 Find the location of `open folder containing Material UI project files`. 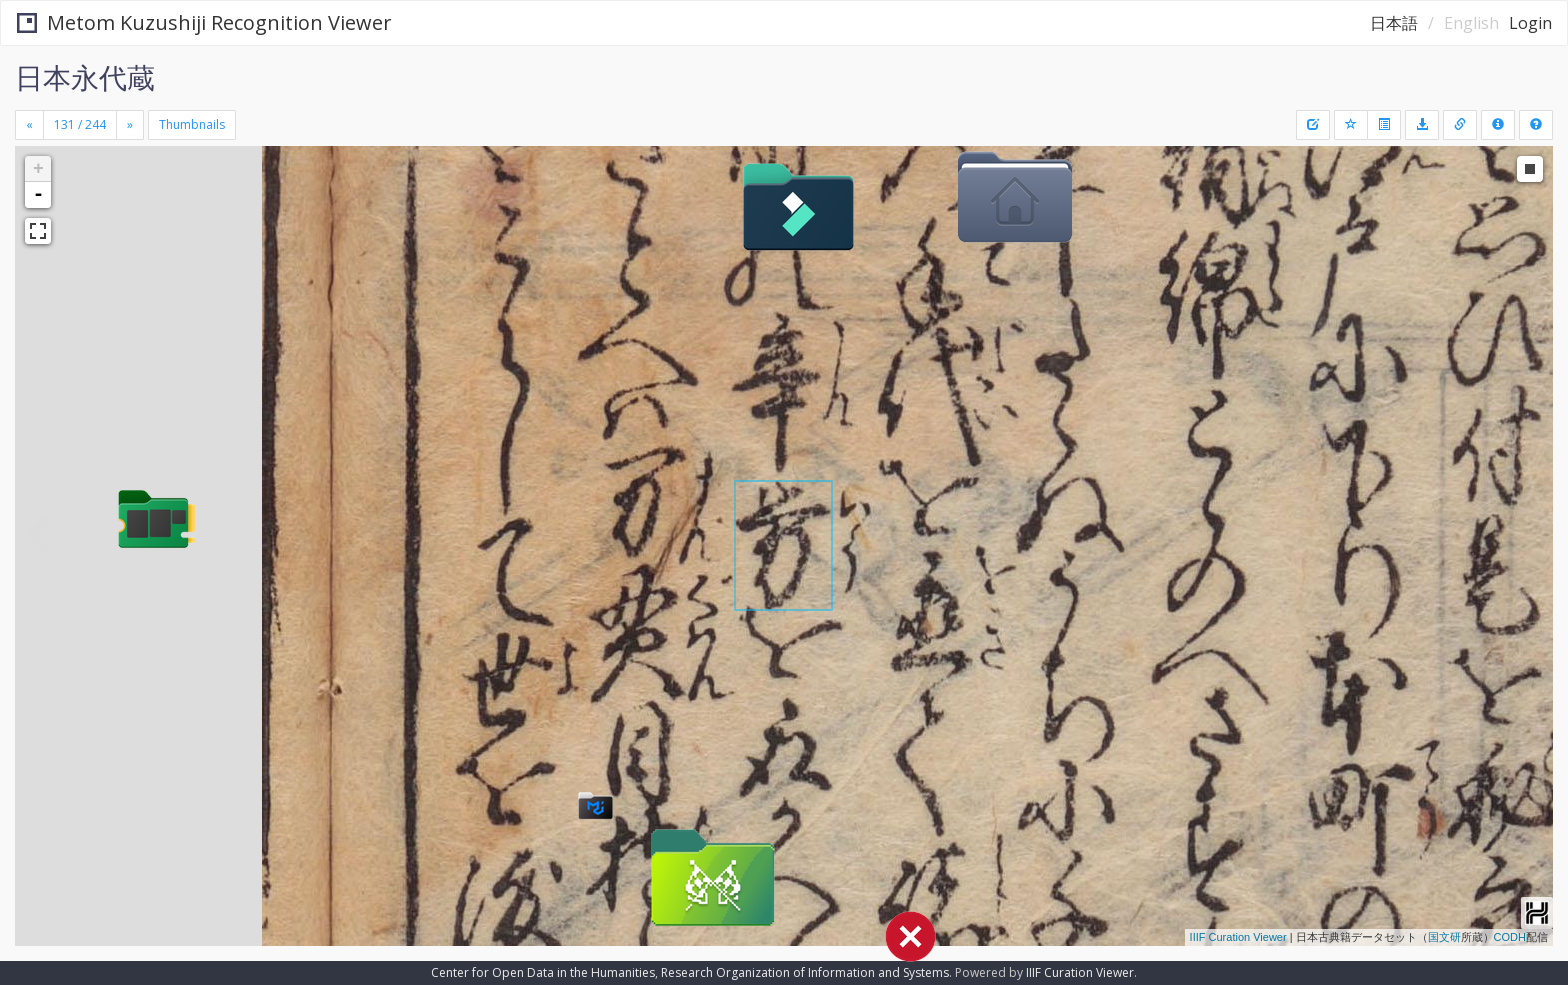

open folder containing Material UI project files is located at coordinates (595, 806).